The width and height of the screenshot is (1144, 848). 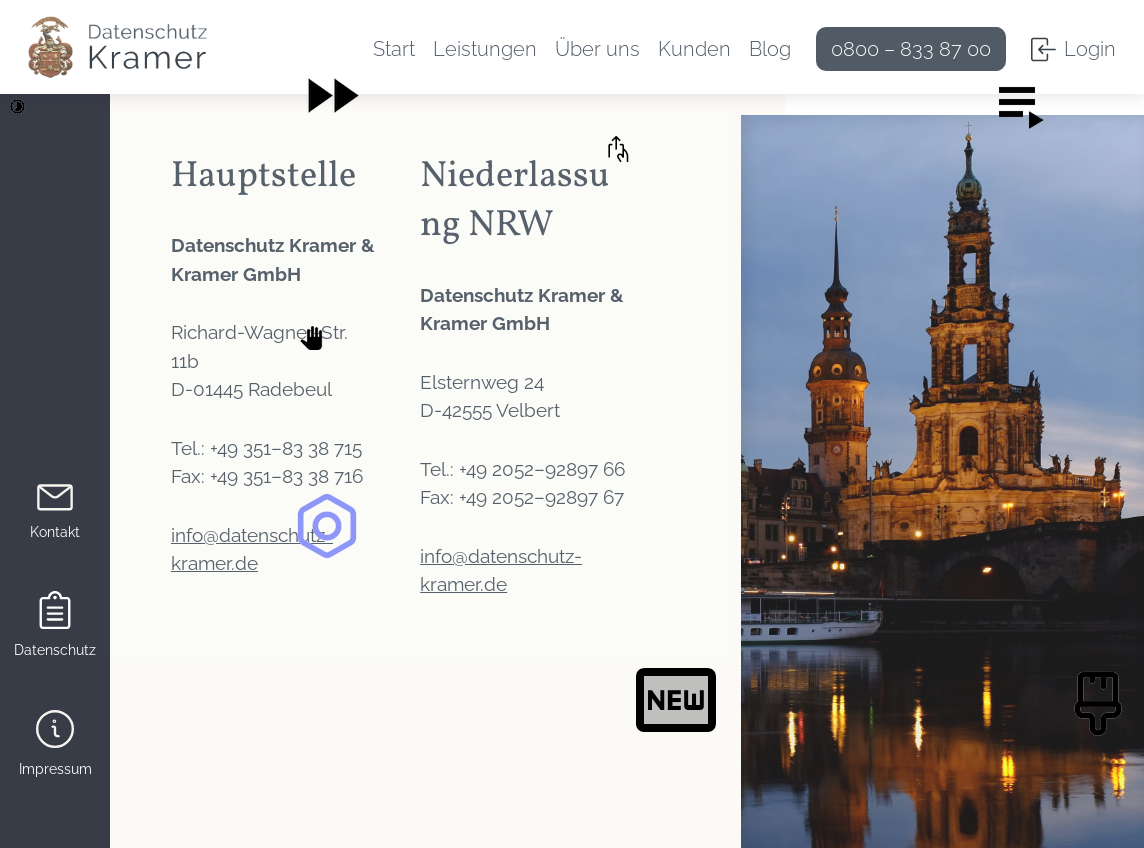 What do you see at coordinates (327, 526) in the screenshot?
I see `access settings or configuration options` at bounding box center [327, 526].